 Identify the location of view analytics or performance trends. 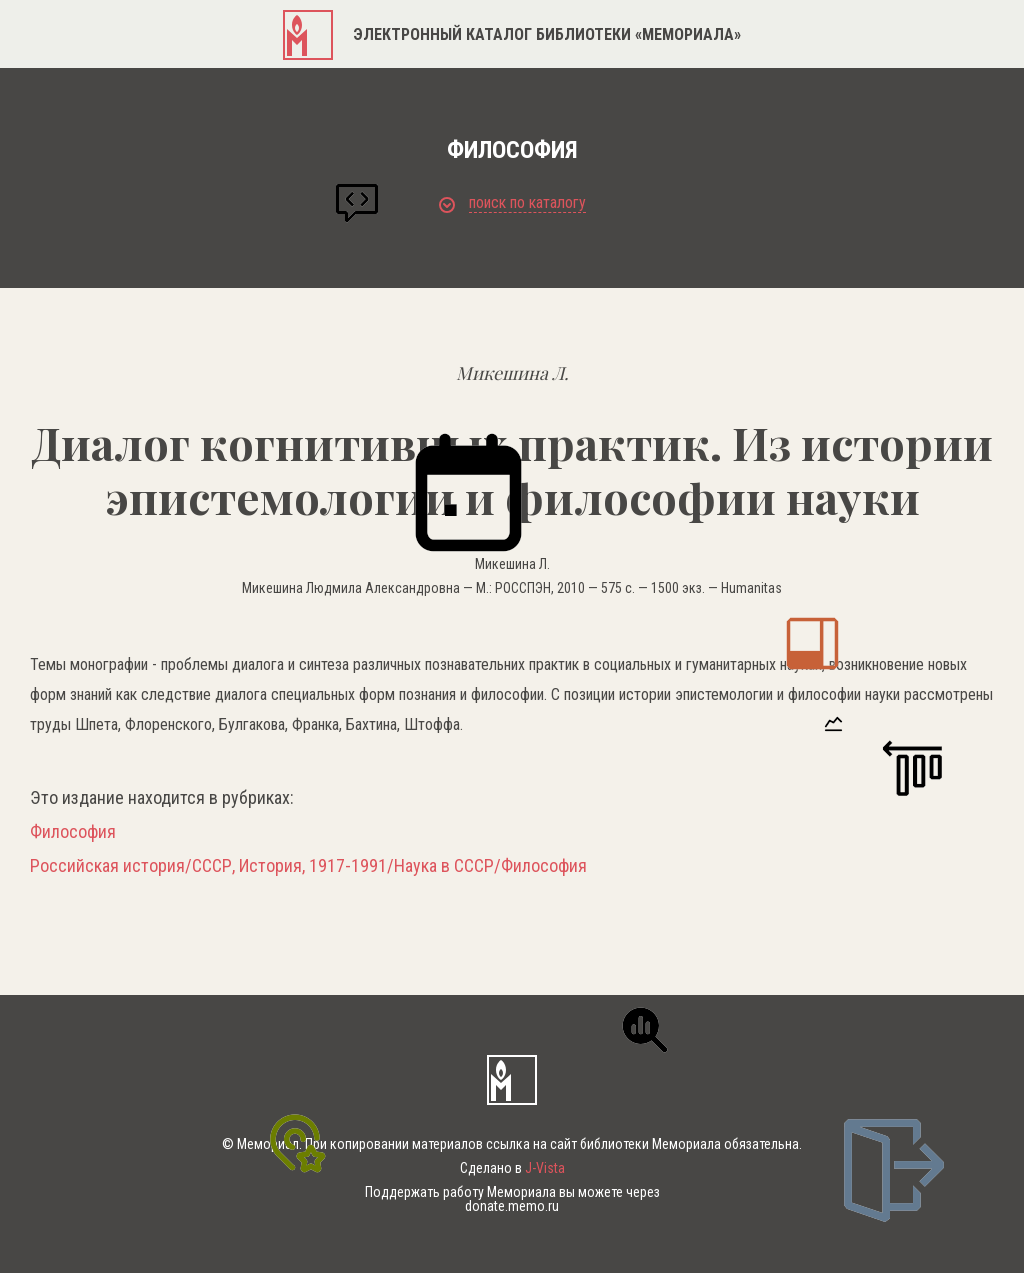
(833, 723).